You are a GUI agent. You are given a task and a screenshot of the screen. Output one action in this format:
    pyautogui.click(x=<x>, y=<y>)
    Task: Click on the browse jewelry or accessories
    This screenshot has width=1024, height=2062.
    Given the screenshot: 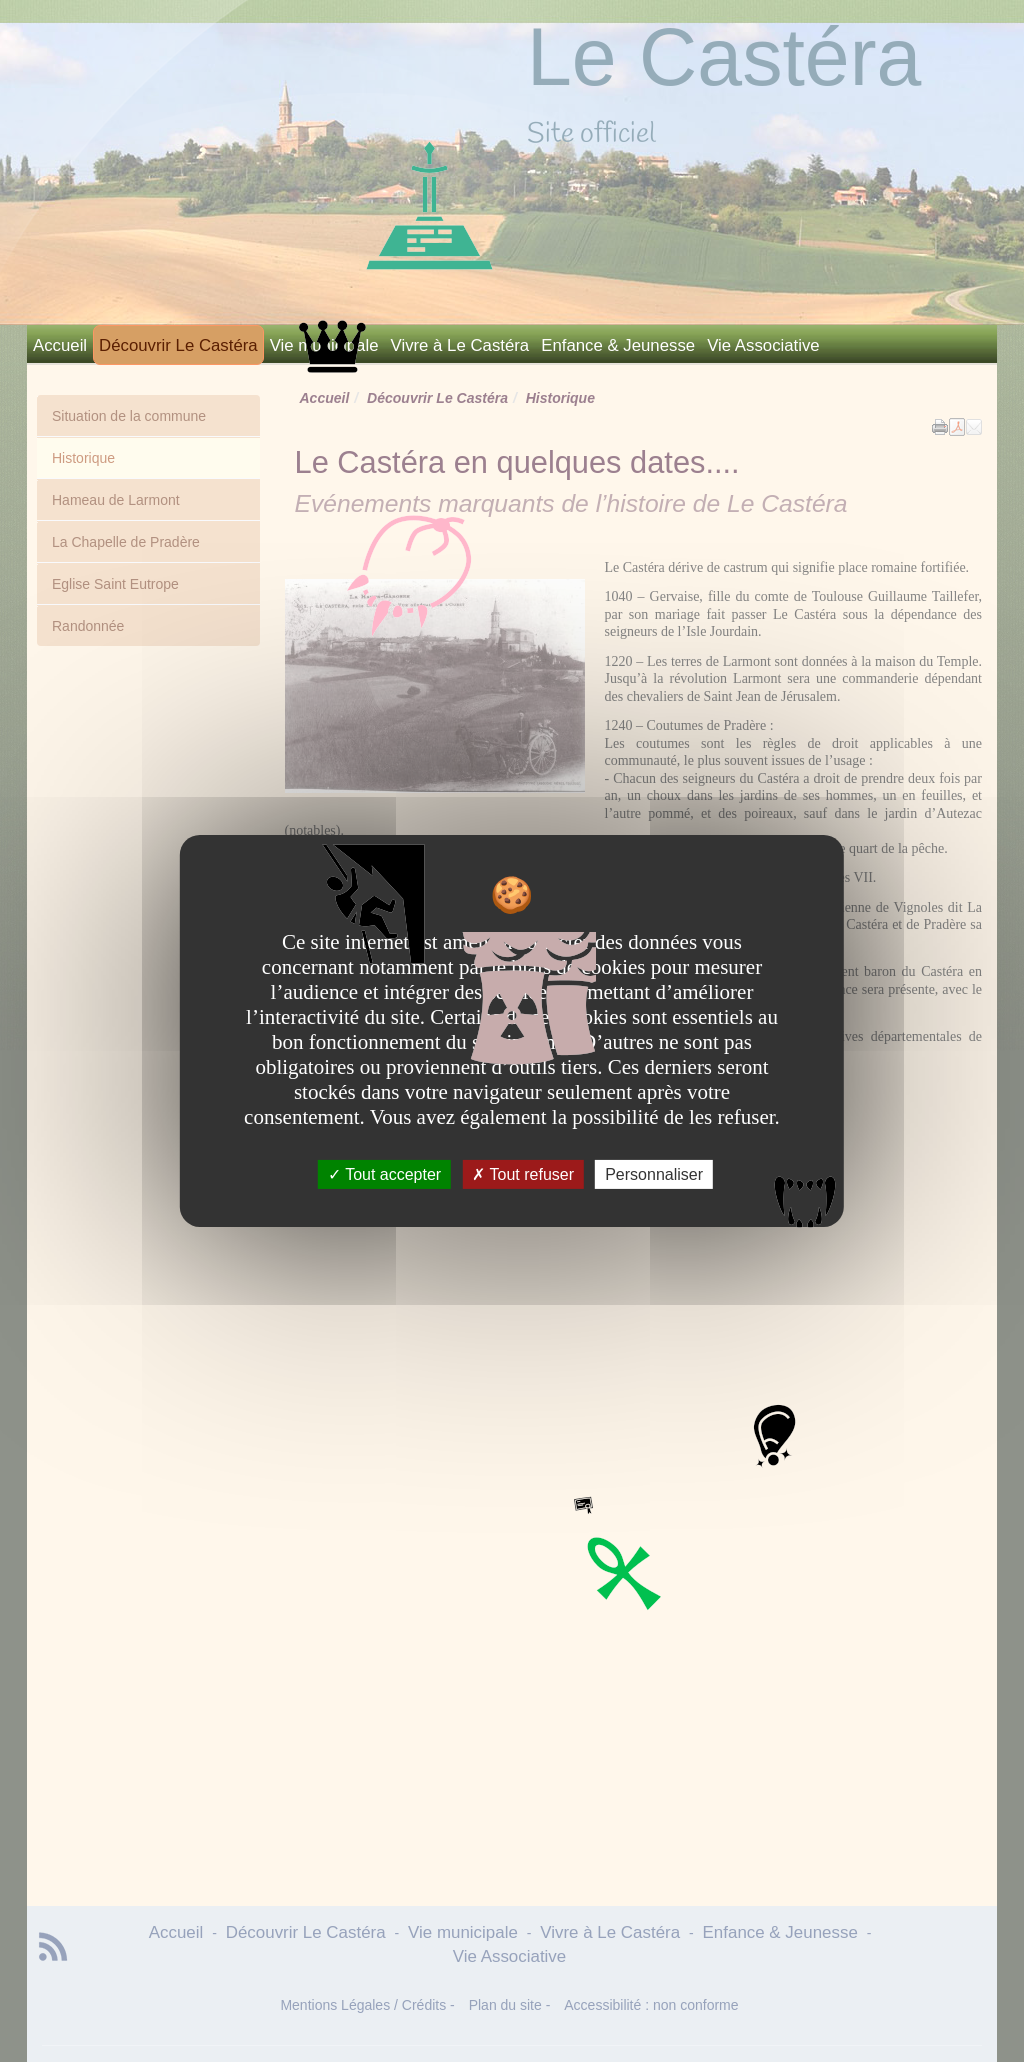 What is the action you would take?
    pyautogui.click(x=773, y=1436)
    